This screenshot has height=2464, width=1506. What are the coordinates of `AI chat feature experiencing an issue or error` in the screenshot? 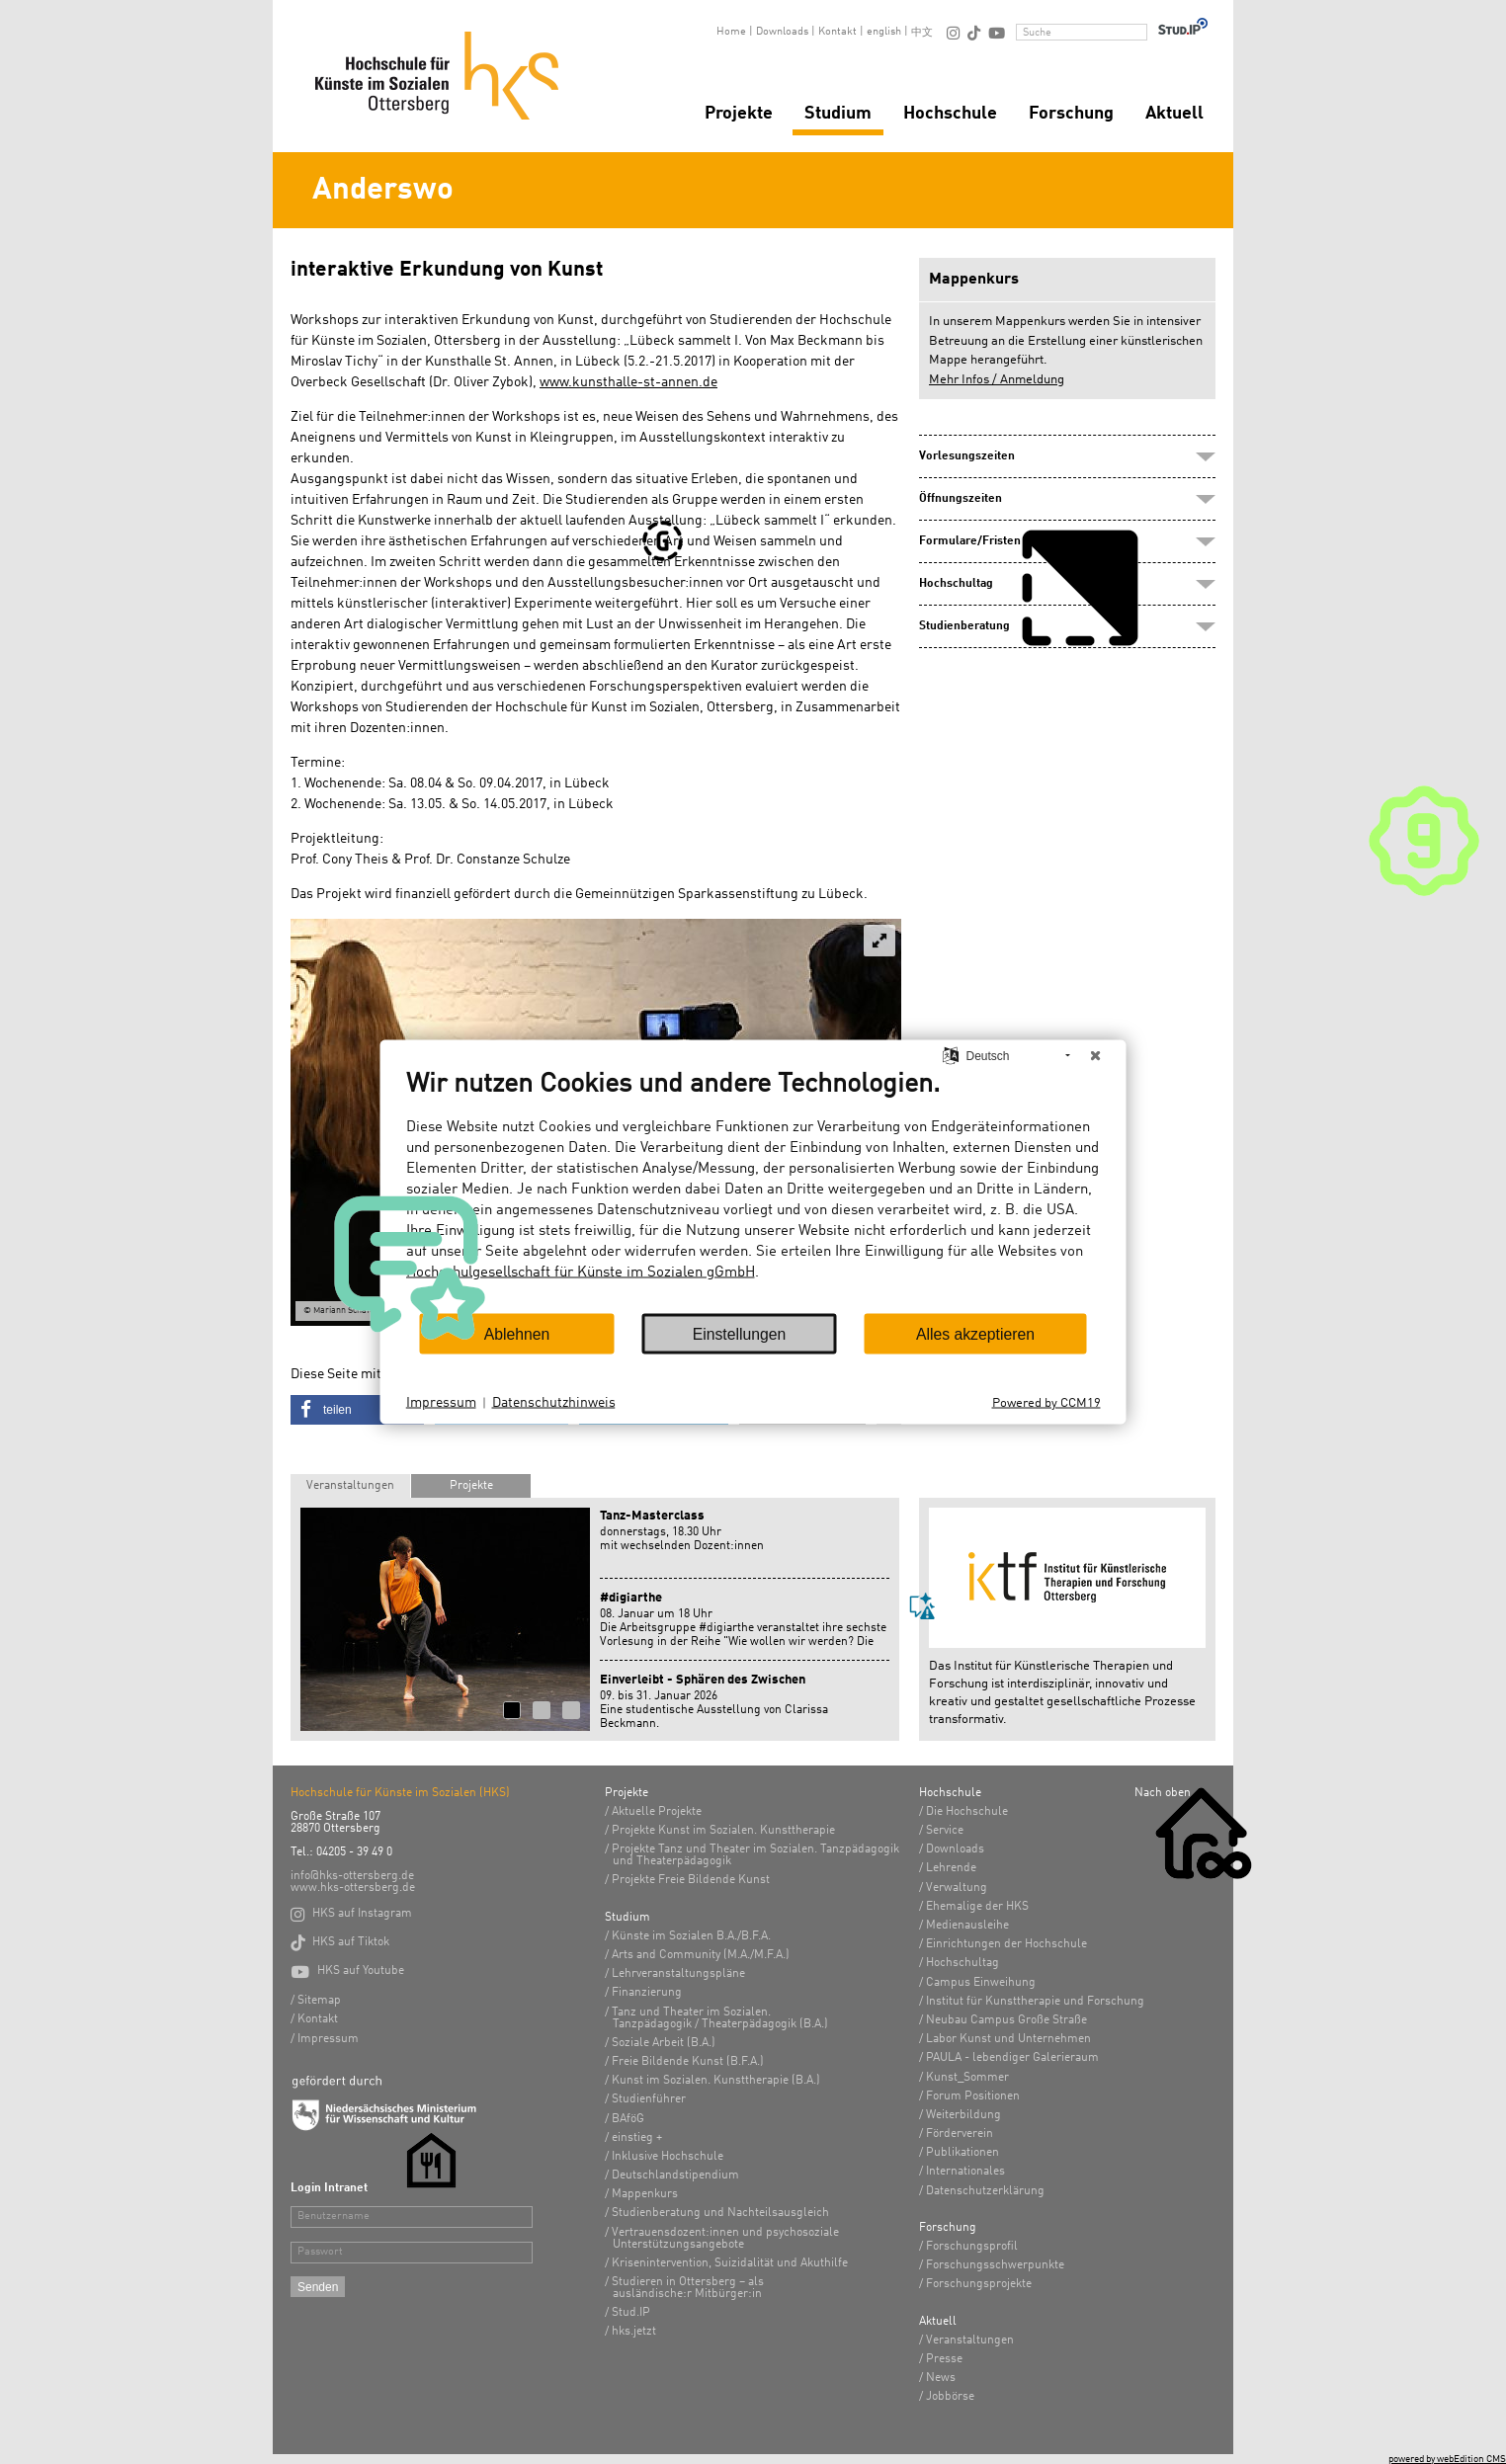 It's located at (921, 1605).